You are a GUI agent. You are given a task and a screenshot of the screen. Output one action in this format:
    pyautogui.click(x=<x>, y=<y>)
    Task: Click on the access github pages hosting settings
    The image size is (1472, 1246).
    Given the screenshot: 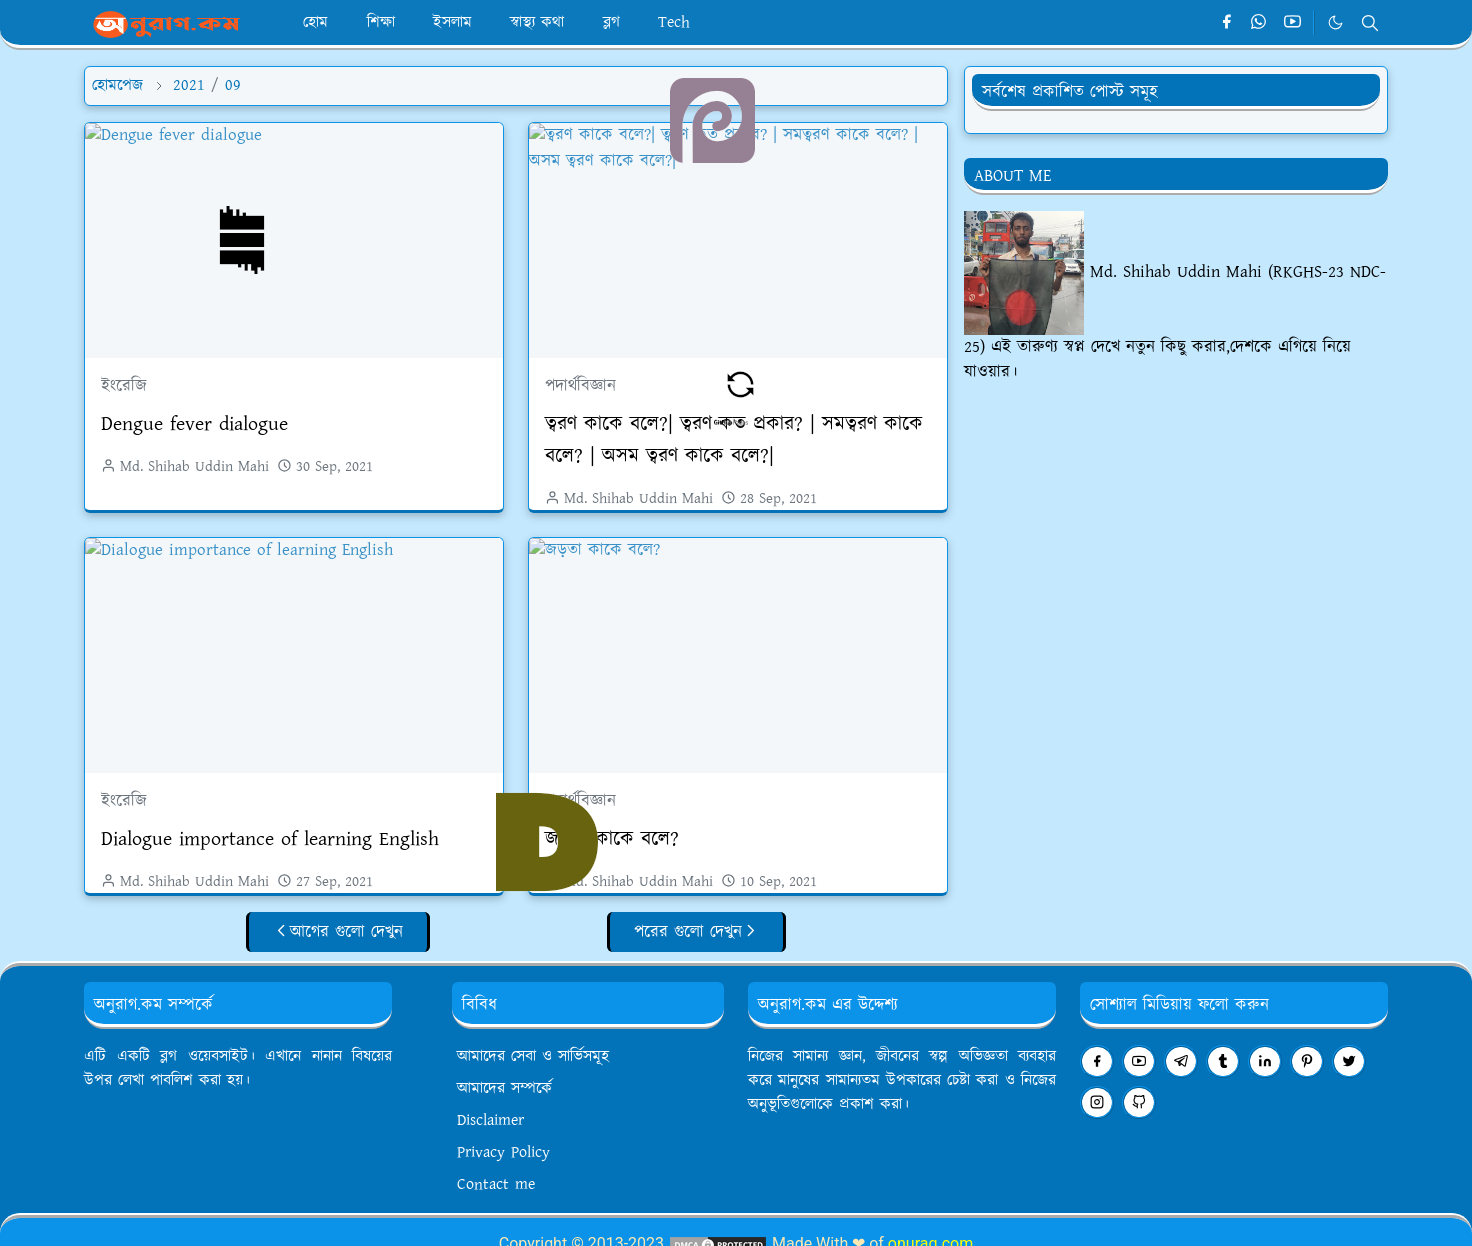 What is the action you would take?
    pyautogui.click(x=731, y=423)
    